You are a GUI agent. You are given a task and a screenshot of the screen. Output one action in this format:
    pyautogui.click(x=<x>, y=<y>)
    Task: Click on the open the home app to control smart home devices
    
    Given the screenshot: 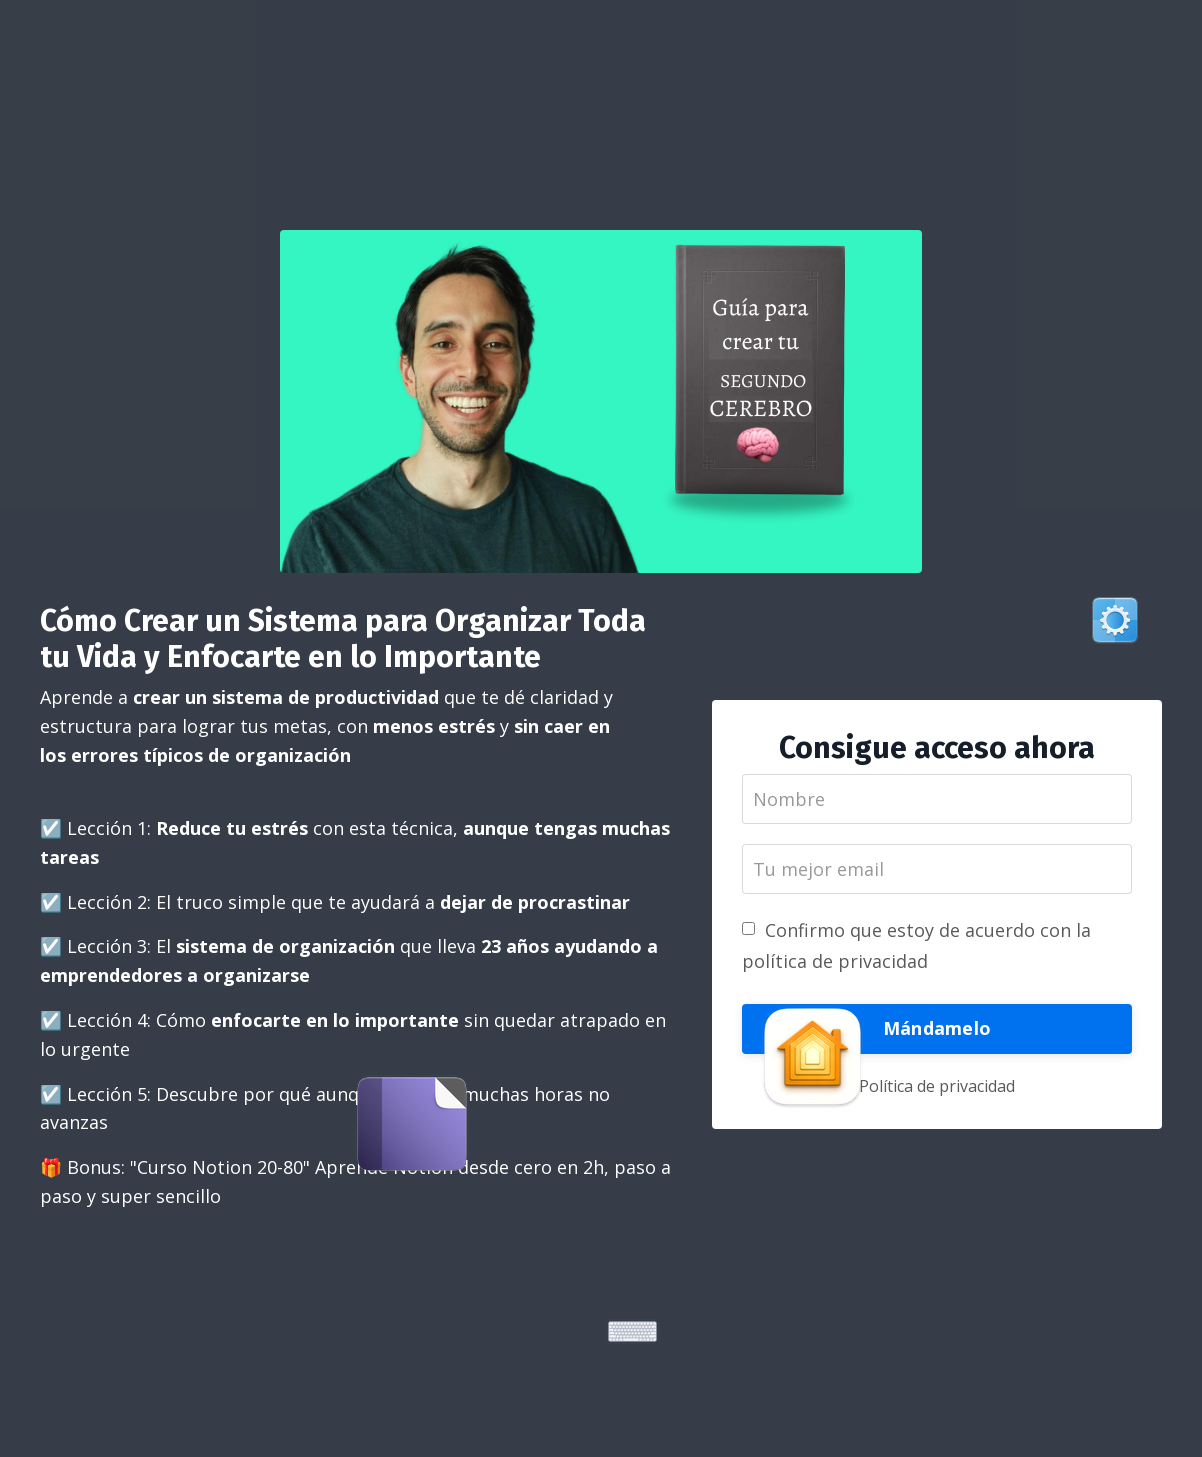 What is the action you would take?
    pyautogui.click(x=812, y=1056)
    